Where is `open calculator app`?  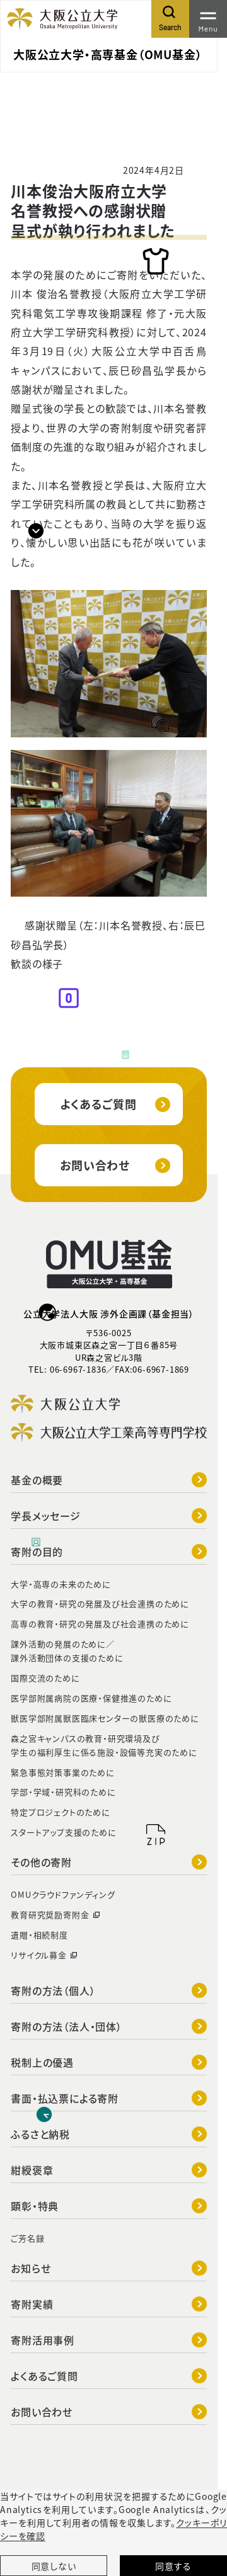 open calculator app is located at coordinates (125, 1055).